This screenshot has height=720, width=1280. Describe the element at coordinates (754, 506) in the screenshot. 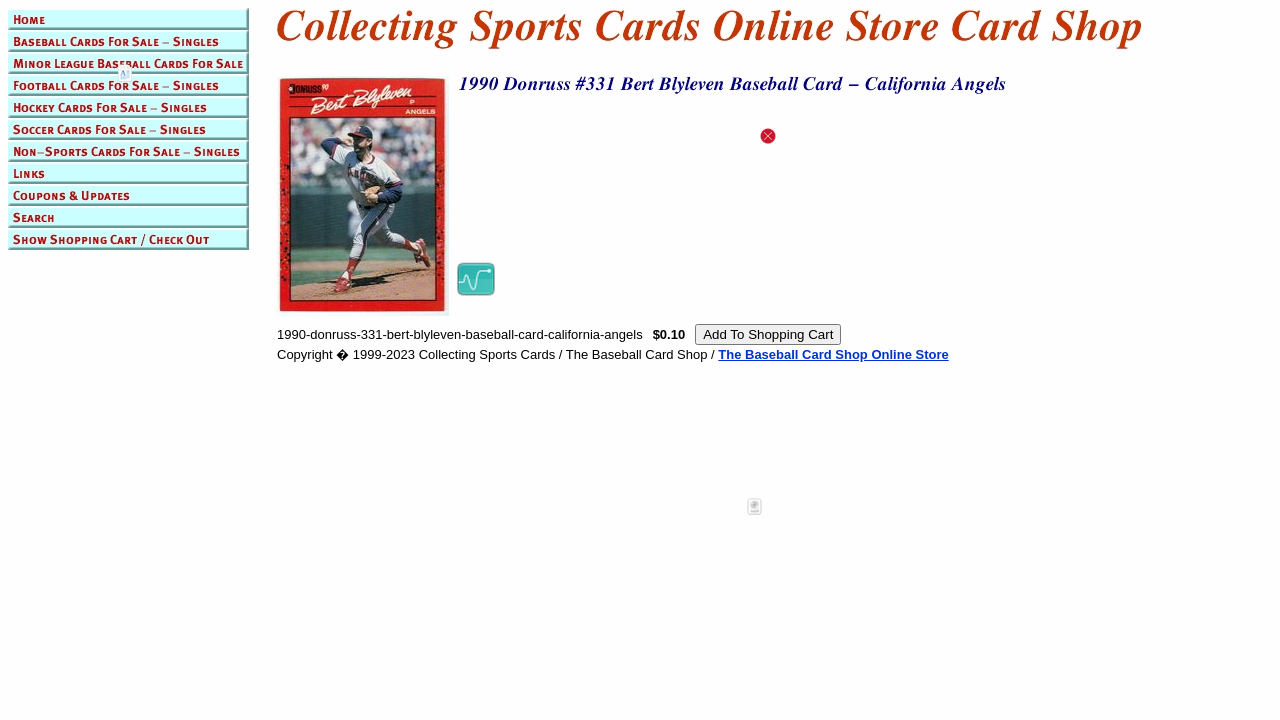

I see `a squashfs compressed filesystem image file` at that location.